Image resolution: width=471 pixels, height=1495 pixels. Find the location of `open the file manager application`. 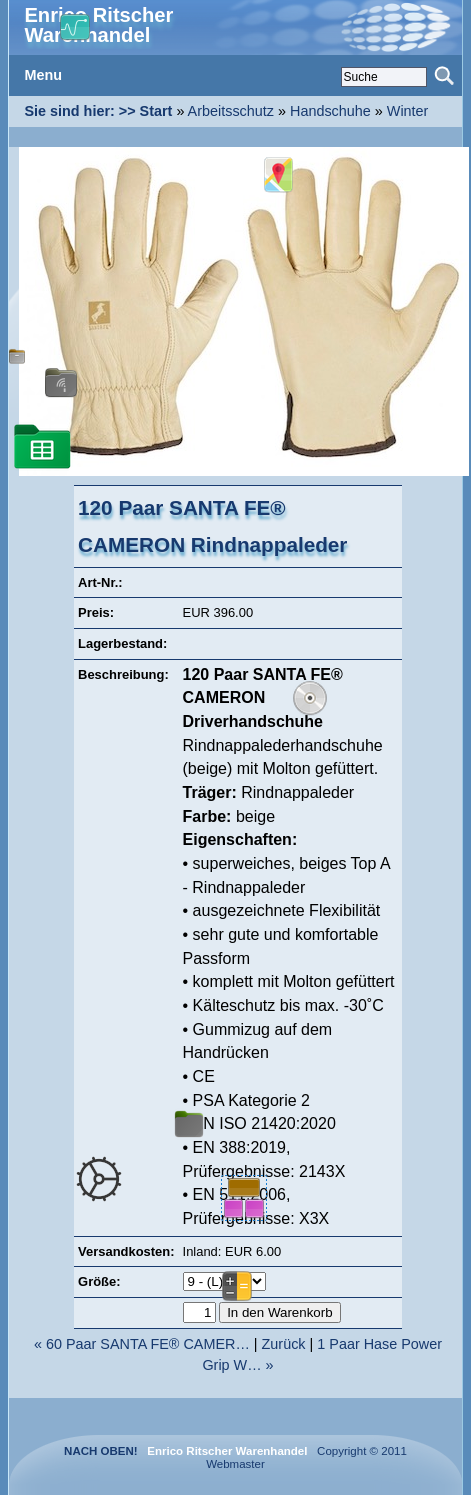

open the file manager application is located at coordinates (17, 356).